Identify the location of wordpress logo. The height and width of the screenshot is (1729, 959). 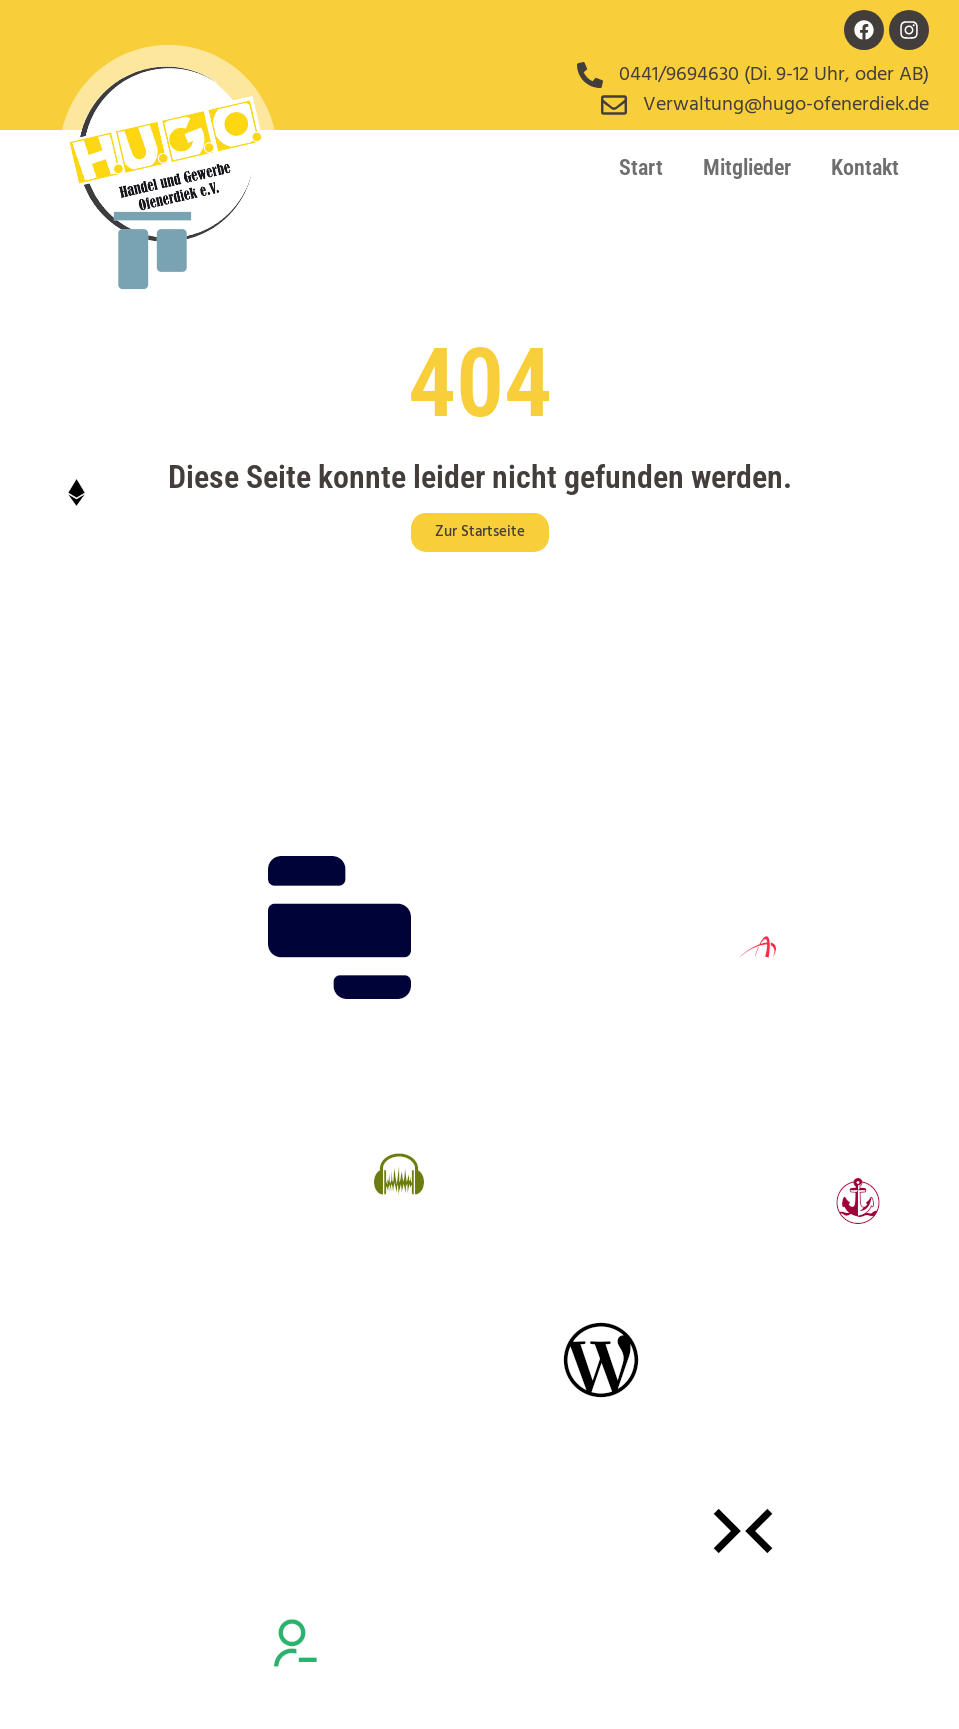
(601, 1360).